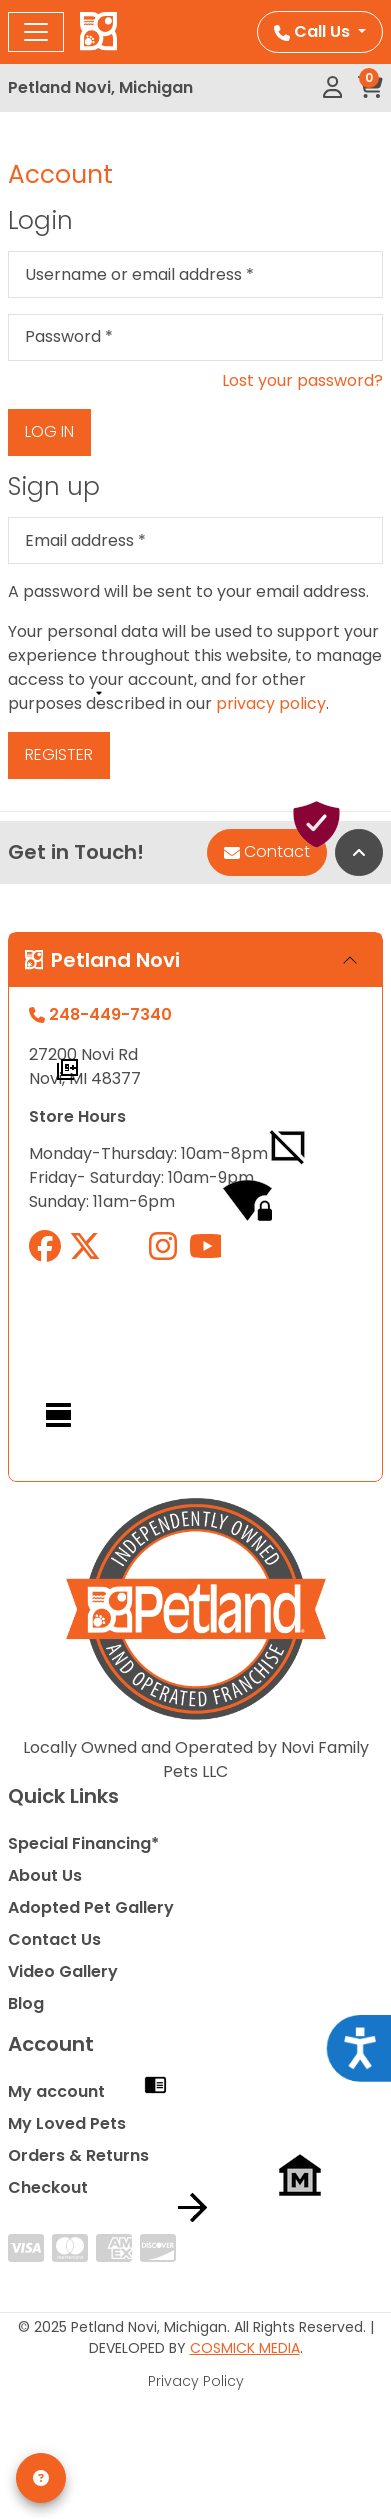 The image size is (391, 2519). What do you see at coordinates (316, 824) in the screenshot?
I see `indicates verified or secure status` at bounding box center [316, 824].